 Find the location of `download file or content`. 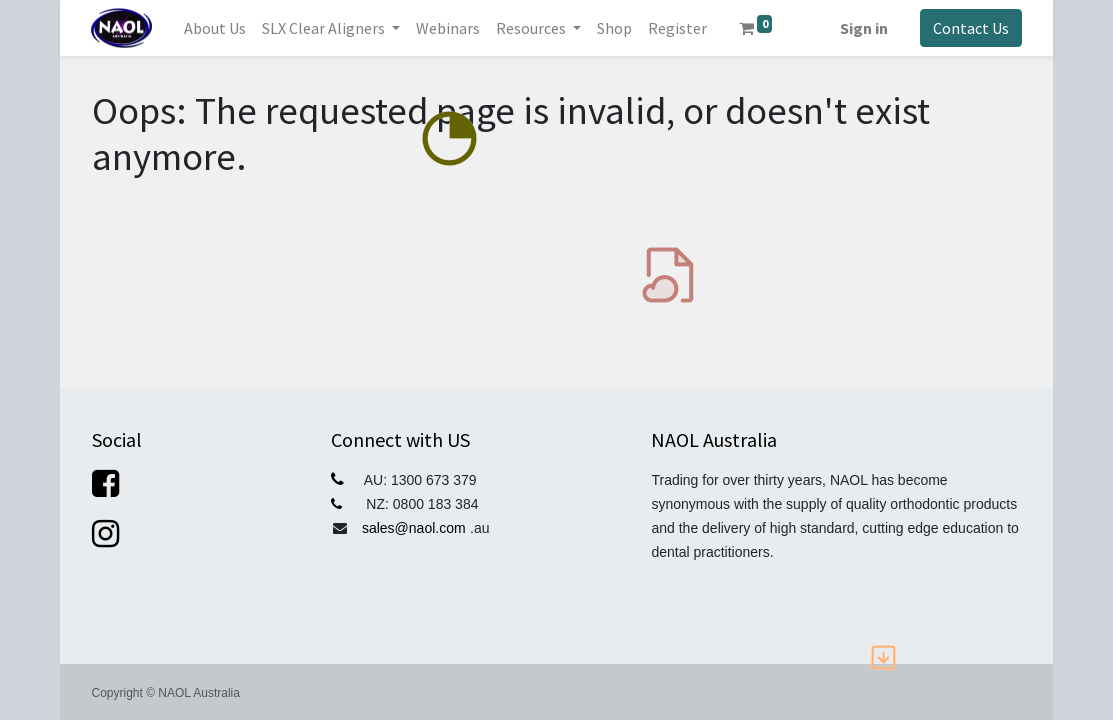

download file or content is located at coordinates (883, 657).